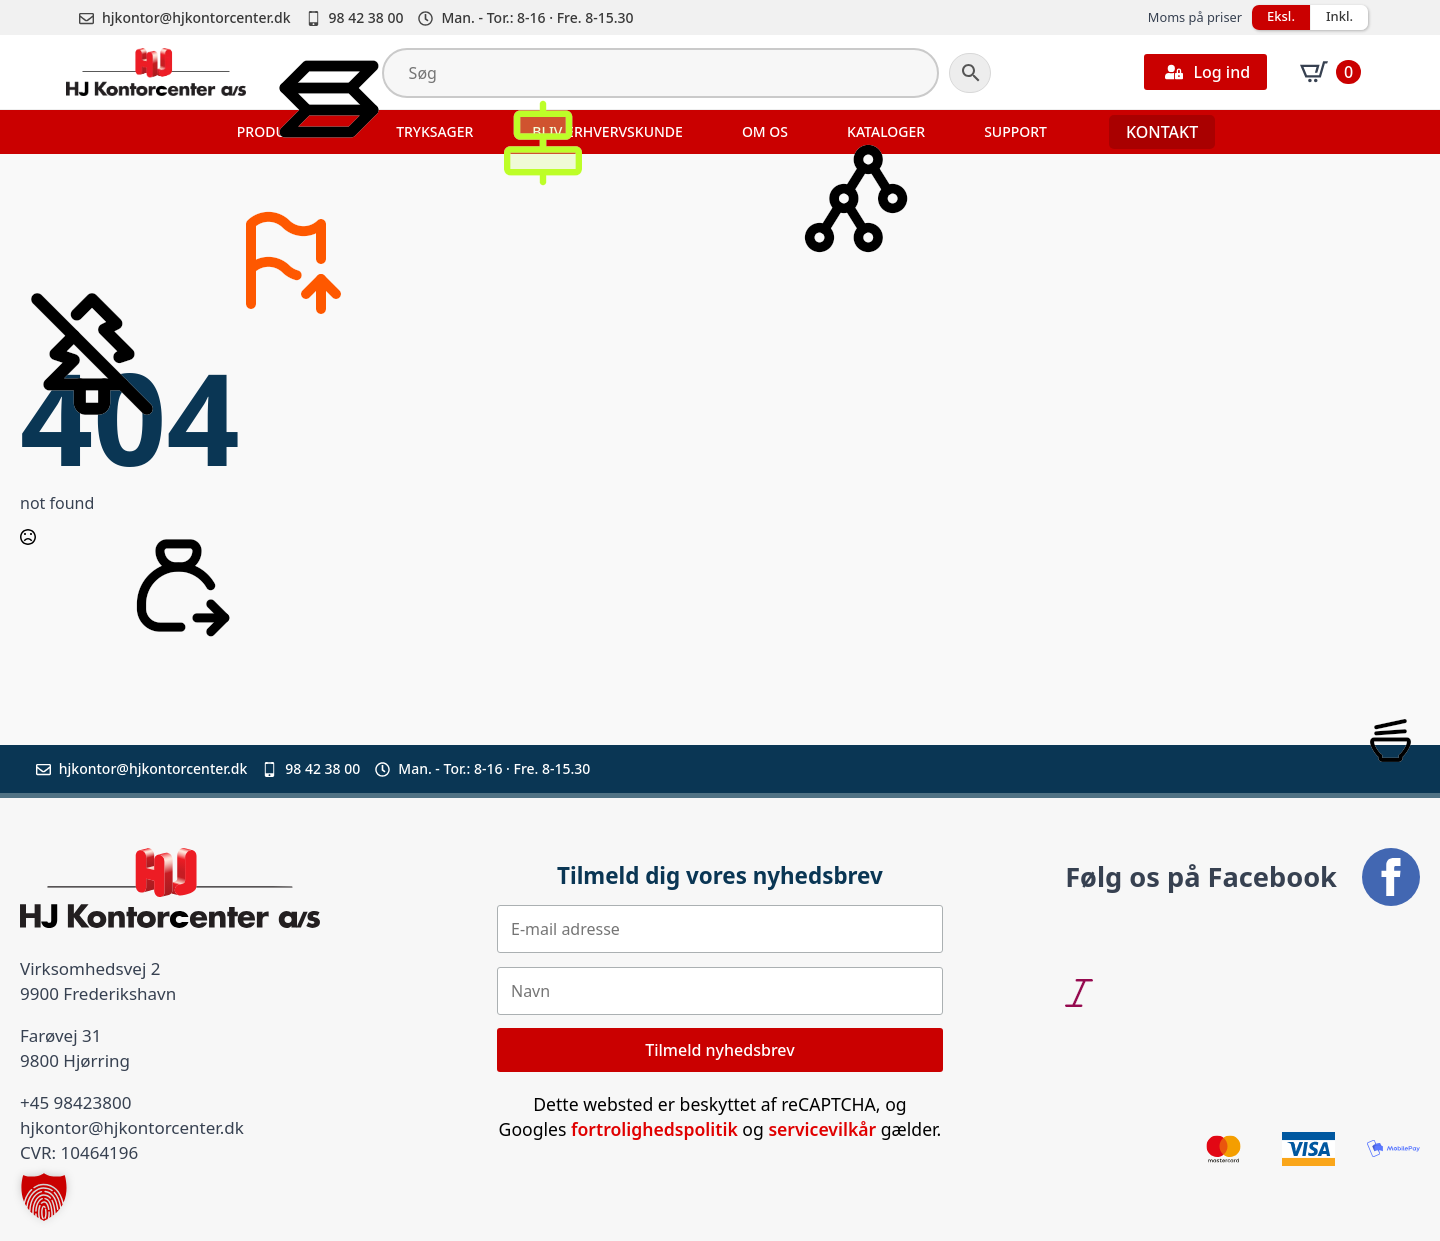 The width and height of the screenshot is (1440, 1241). What do you see at coordinates (286, 259) in the screenshot?
I see `upload or submit a flag report` at bounding box center [286, 259].